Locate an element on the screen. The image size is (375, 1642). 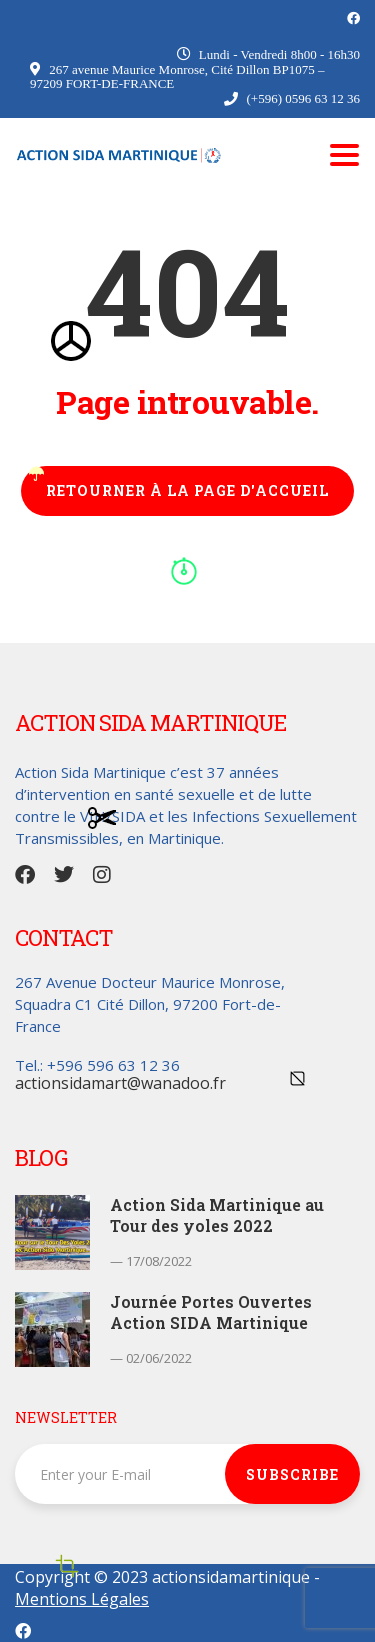
tumble dry not recommended is located at coordinates (297, 1078).